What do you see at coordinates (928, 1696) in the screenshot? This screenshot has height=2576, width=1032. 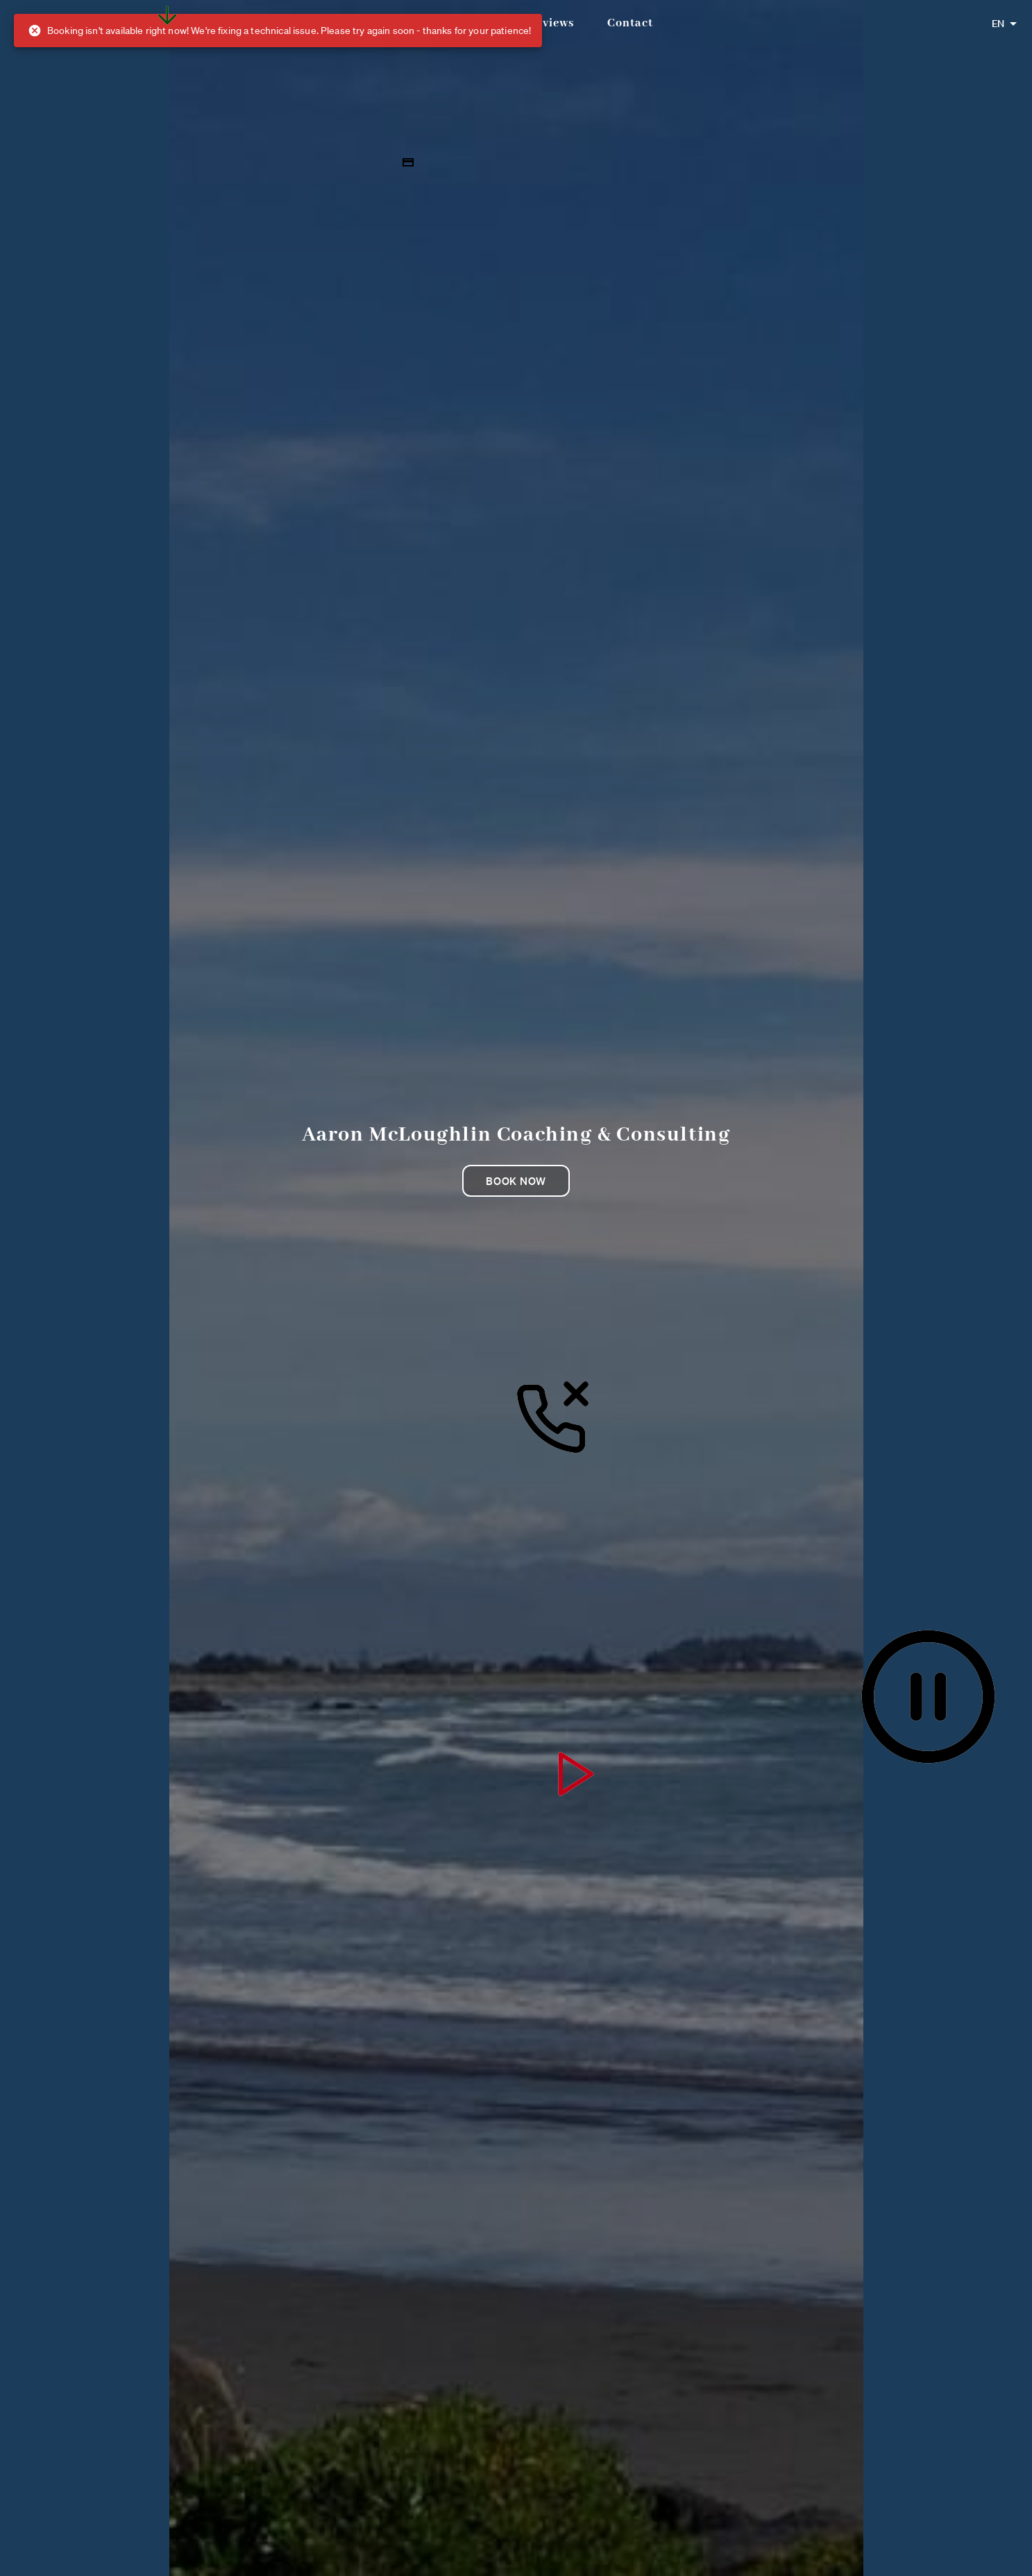 I see `pause media playback` at bounding box center [928, 1696].